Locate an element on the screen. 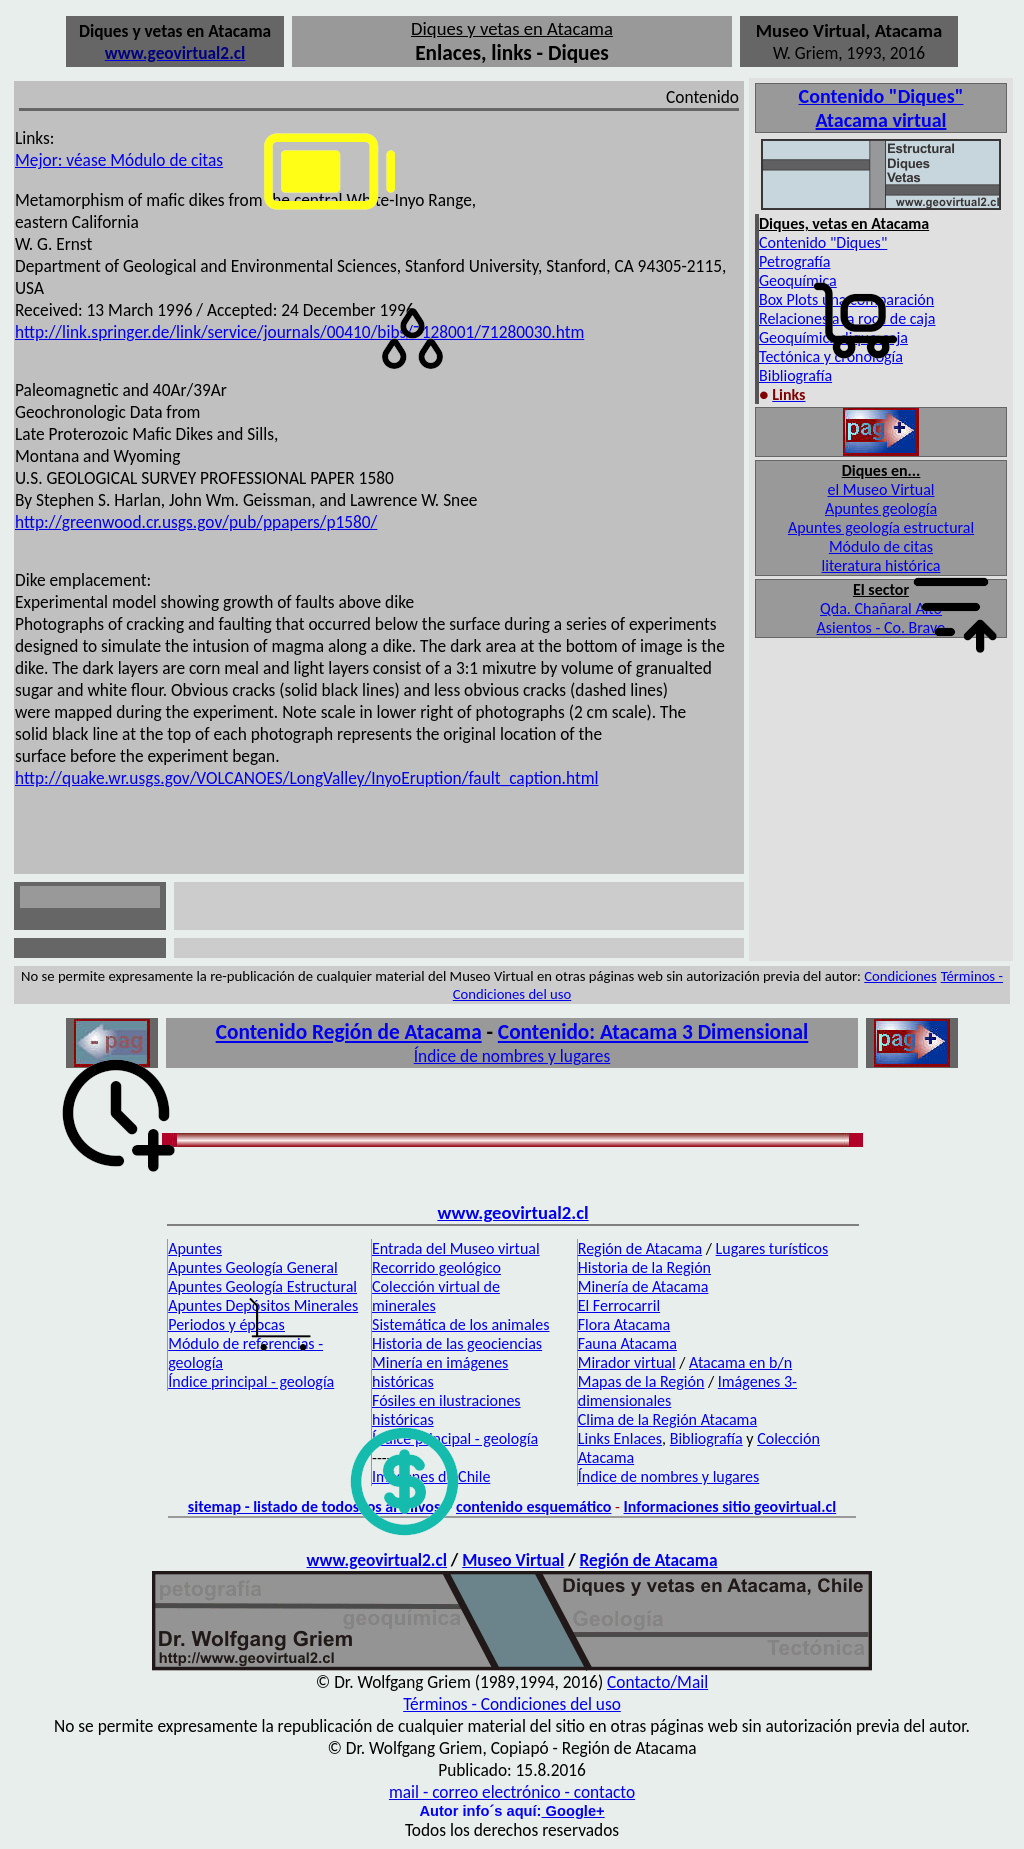  indicates battery is at high charge level is located at coordinates (327, 171).